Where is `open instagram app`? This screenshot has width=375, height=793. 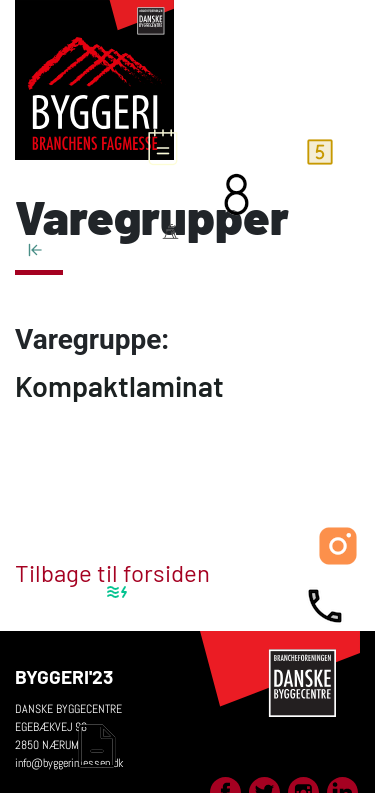 open instagram app is located at coordinates (338, 546).